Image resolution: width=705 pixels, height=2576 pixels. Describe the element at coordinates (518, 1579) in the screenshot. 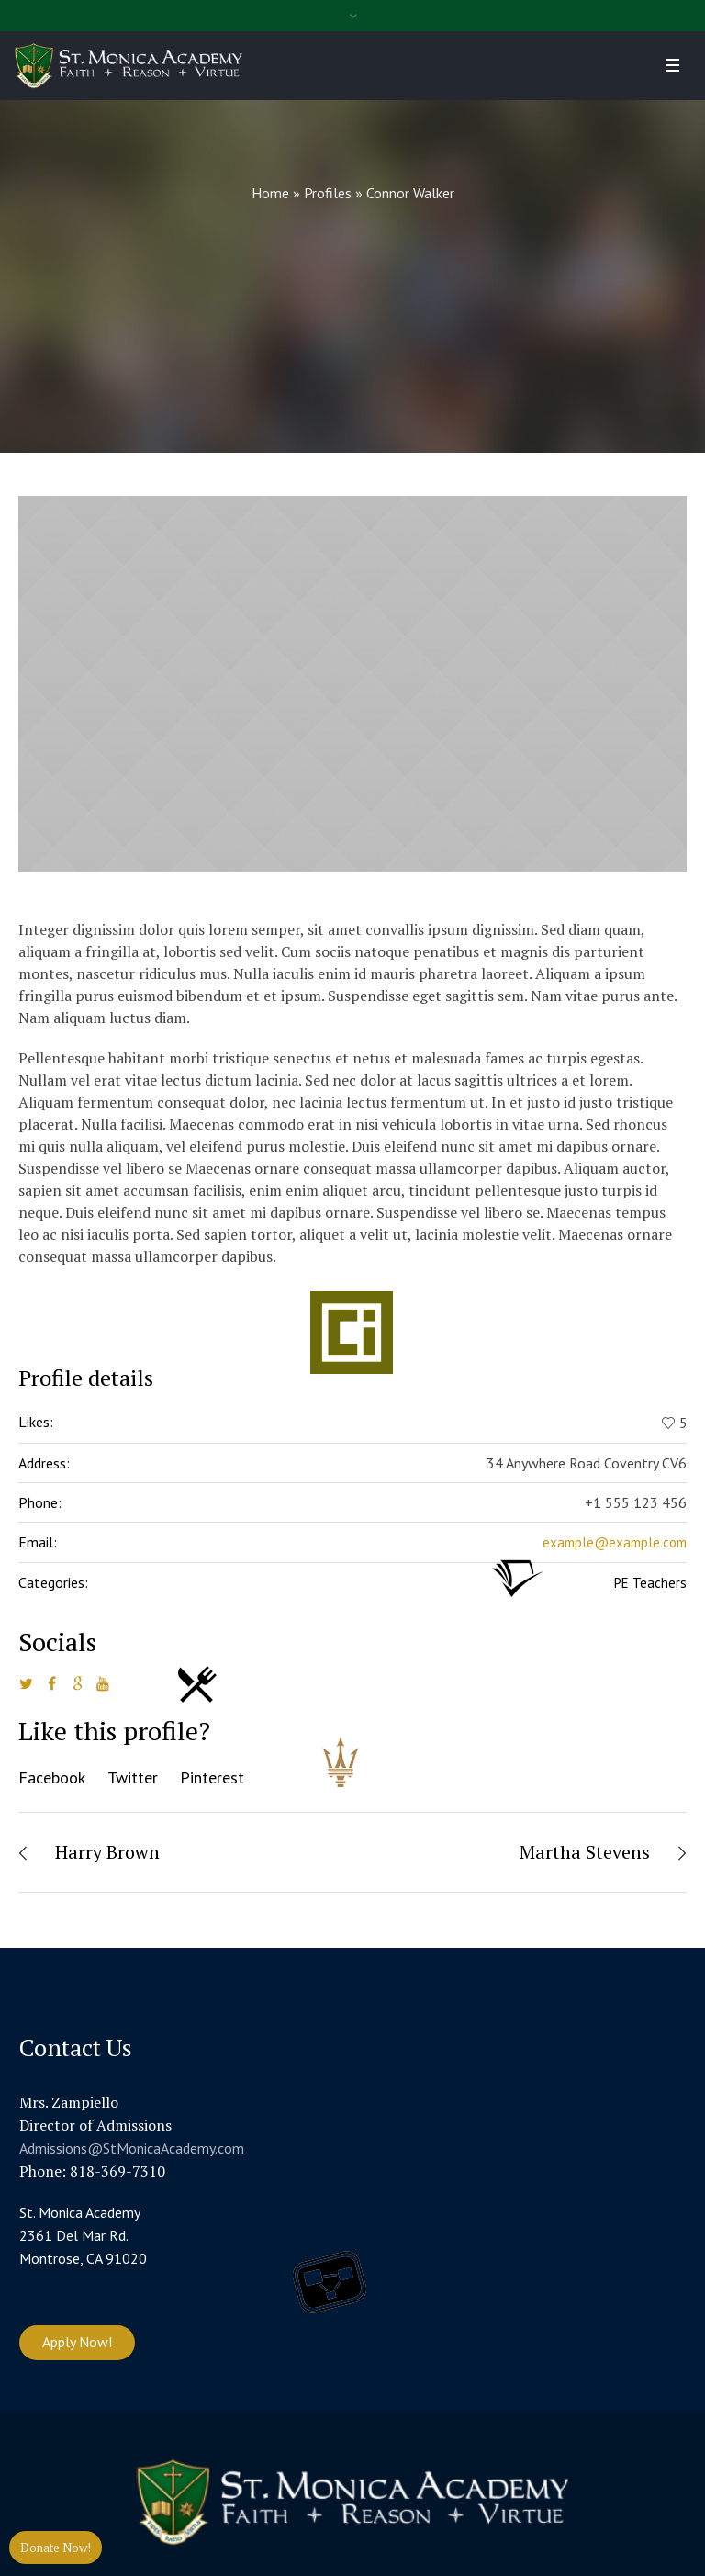

I see `open Semantic Scholar academic search` at that location.